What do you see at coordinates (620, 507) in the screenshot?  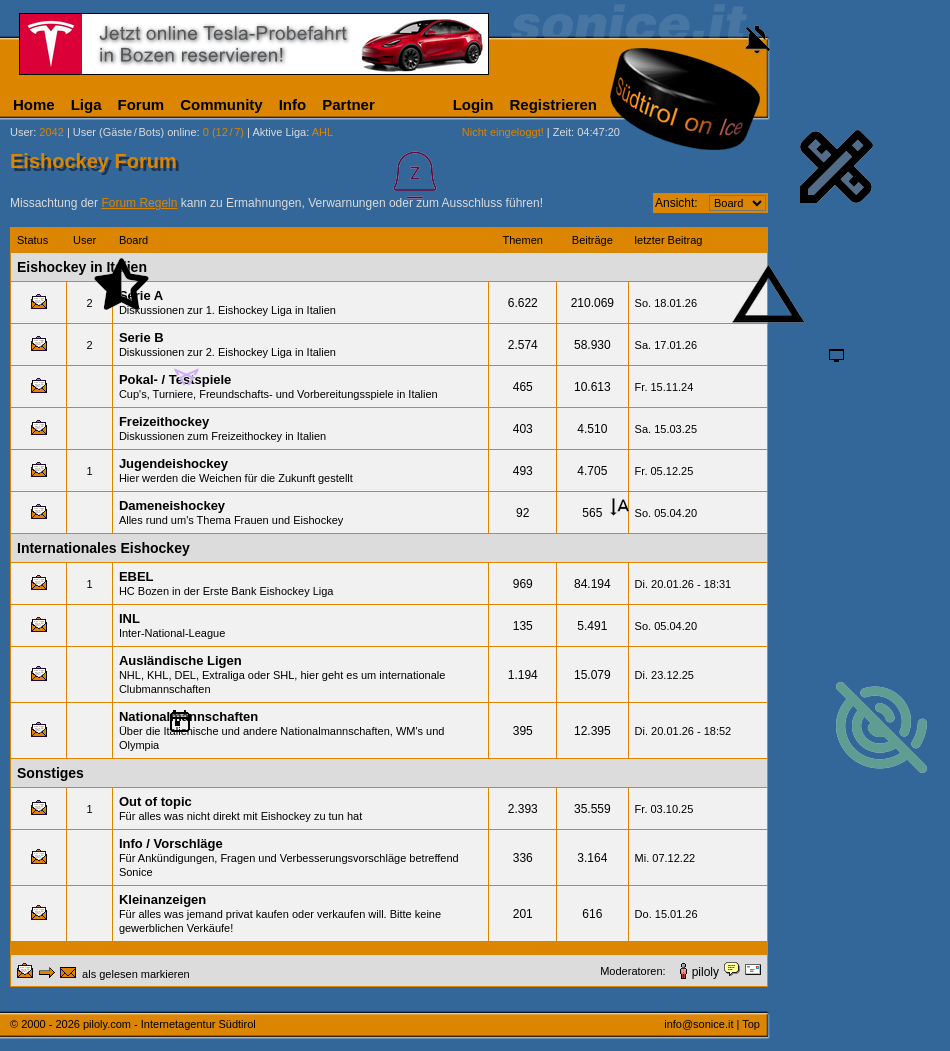 I see `rotate text to vertical orientation` at bounding box center [620, 507].